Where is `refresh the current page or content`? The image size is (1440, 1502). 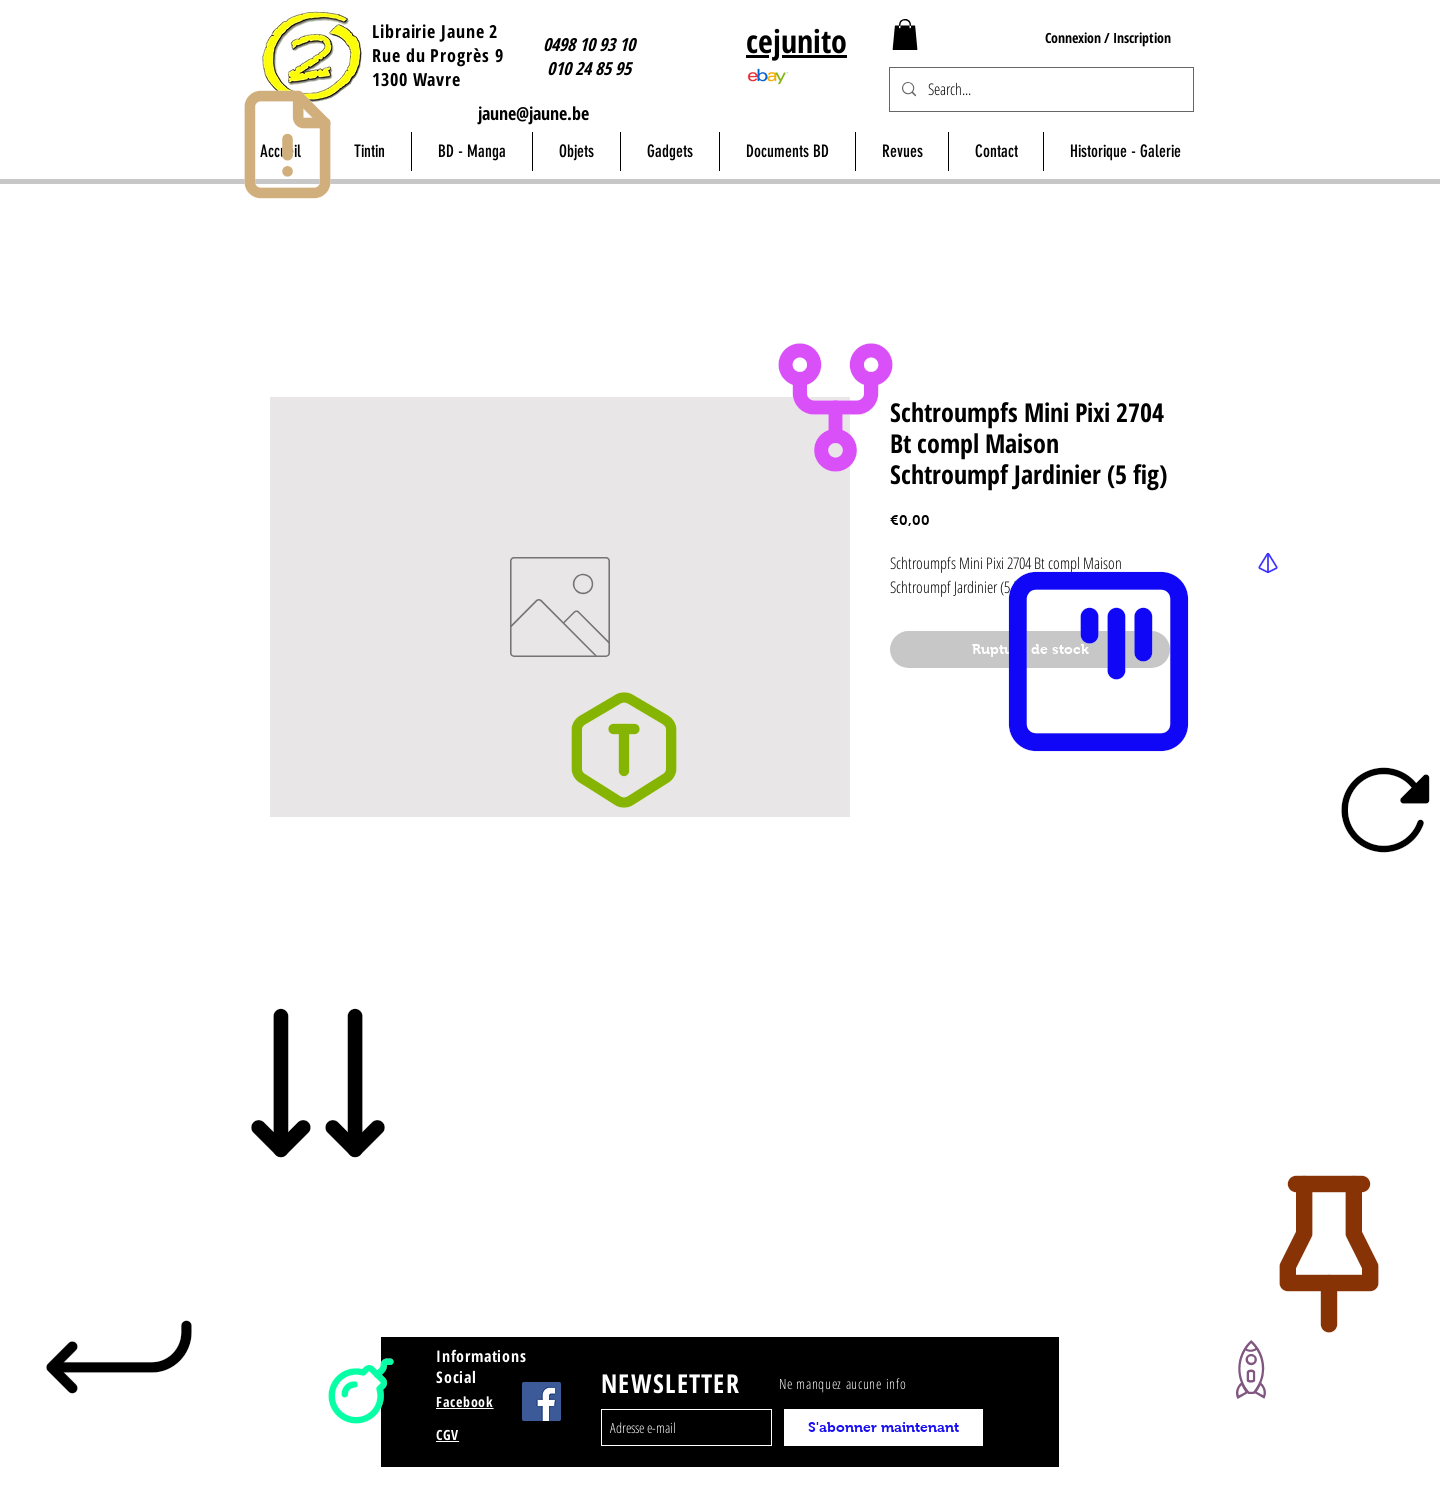 refresh the current page or content is located at coordinates (1387, 810).